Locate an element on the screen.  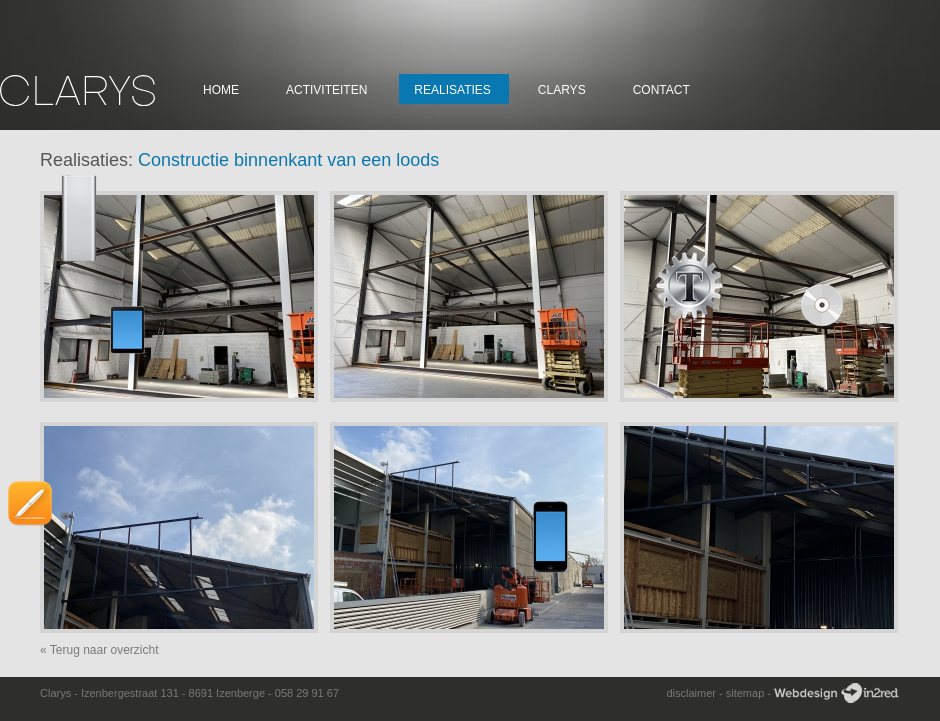
iPod Touch device connected to your system is located at coordinates (550, 537).